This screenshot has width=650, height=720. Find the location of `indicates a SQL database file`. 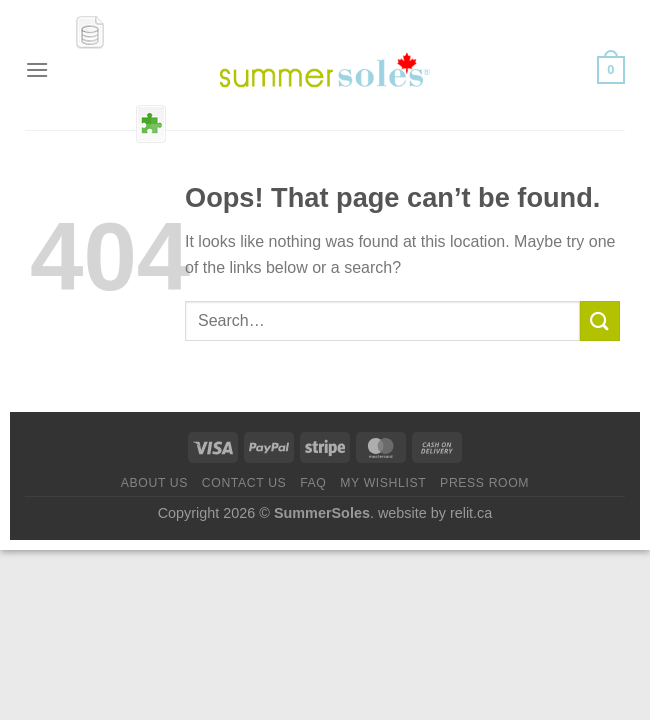

indicates a SQL database file is located at coordinates (90, 32).